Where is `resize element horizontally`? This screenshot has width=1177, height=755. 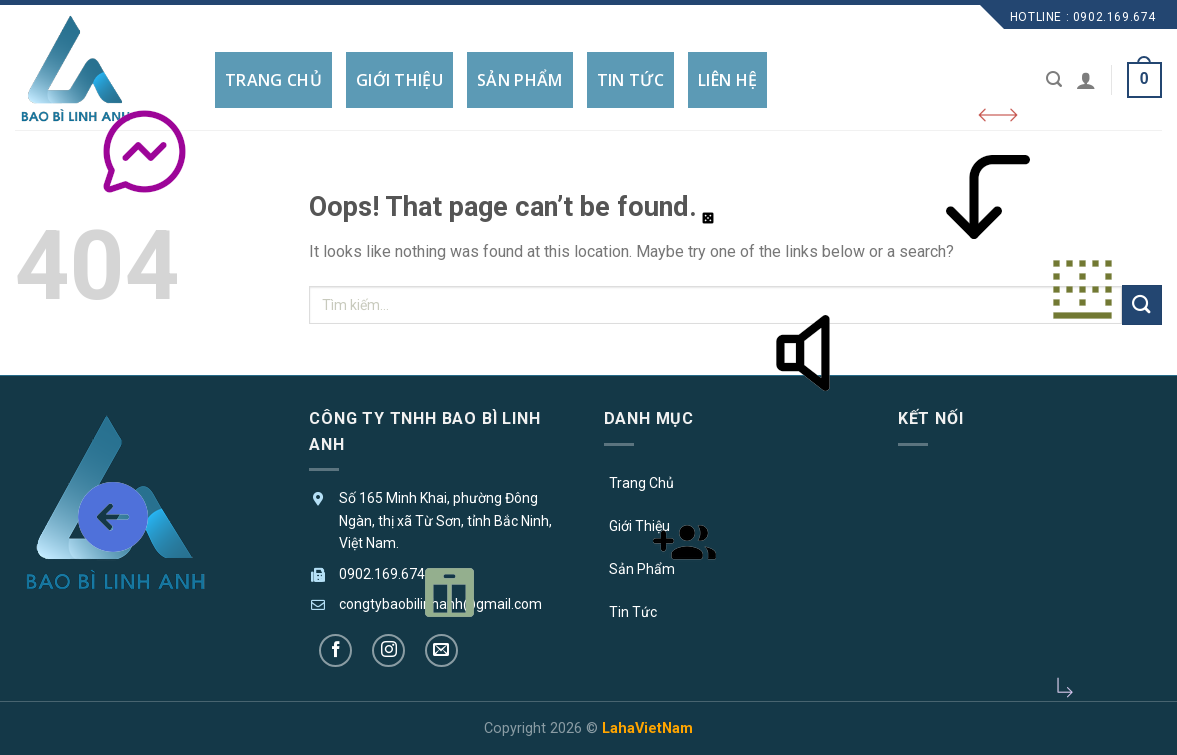
resize element horizontally is located at coordinates (998, 115).